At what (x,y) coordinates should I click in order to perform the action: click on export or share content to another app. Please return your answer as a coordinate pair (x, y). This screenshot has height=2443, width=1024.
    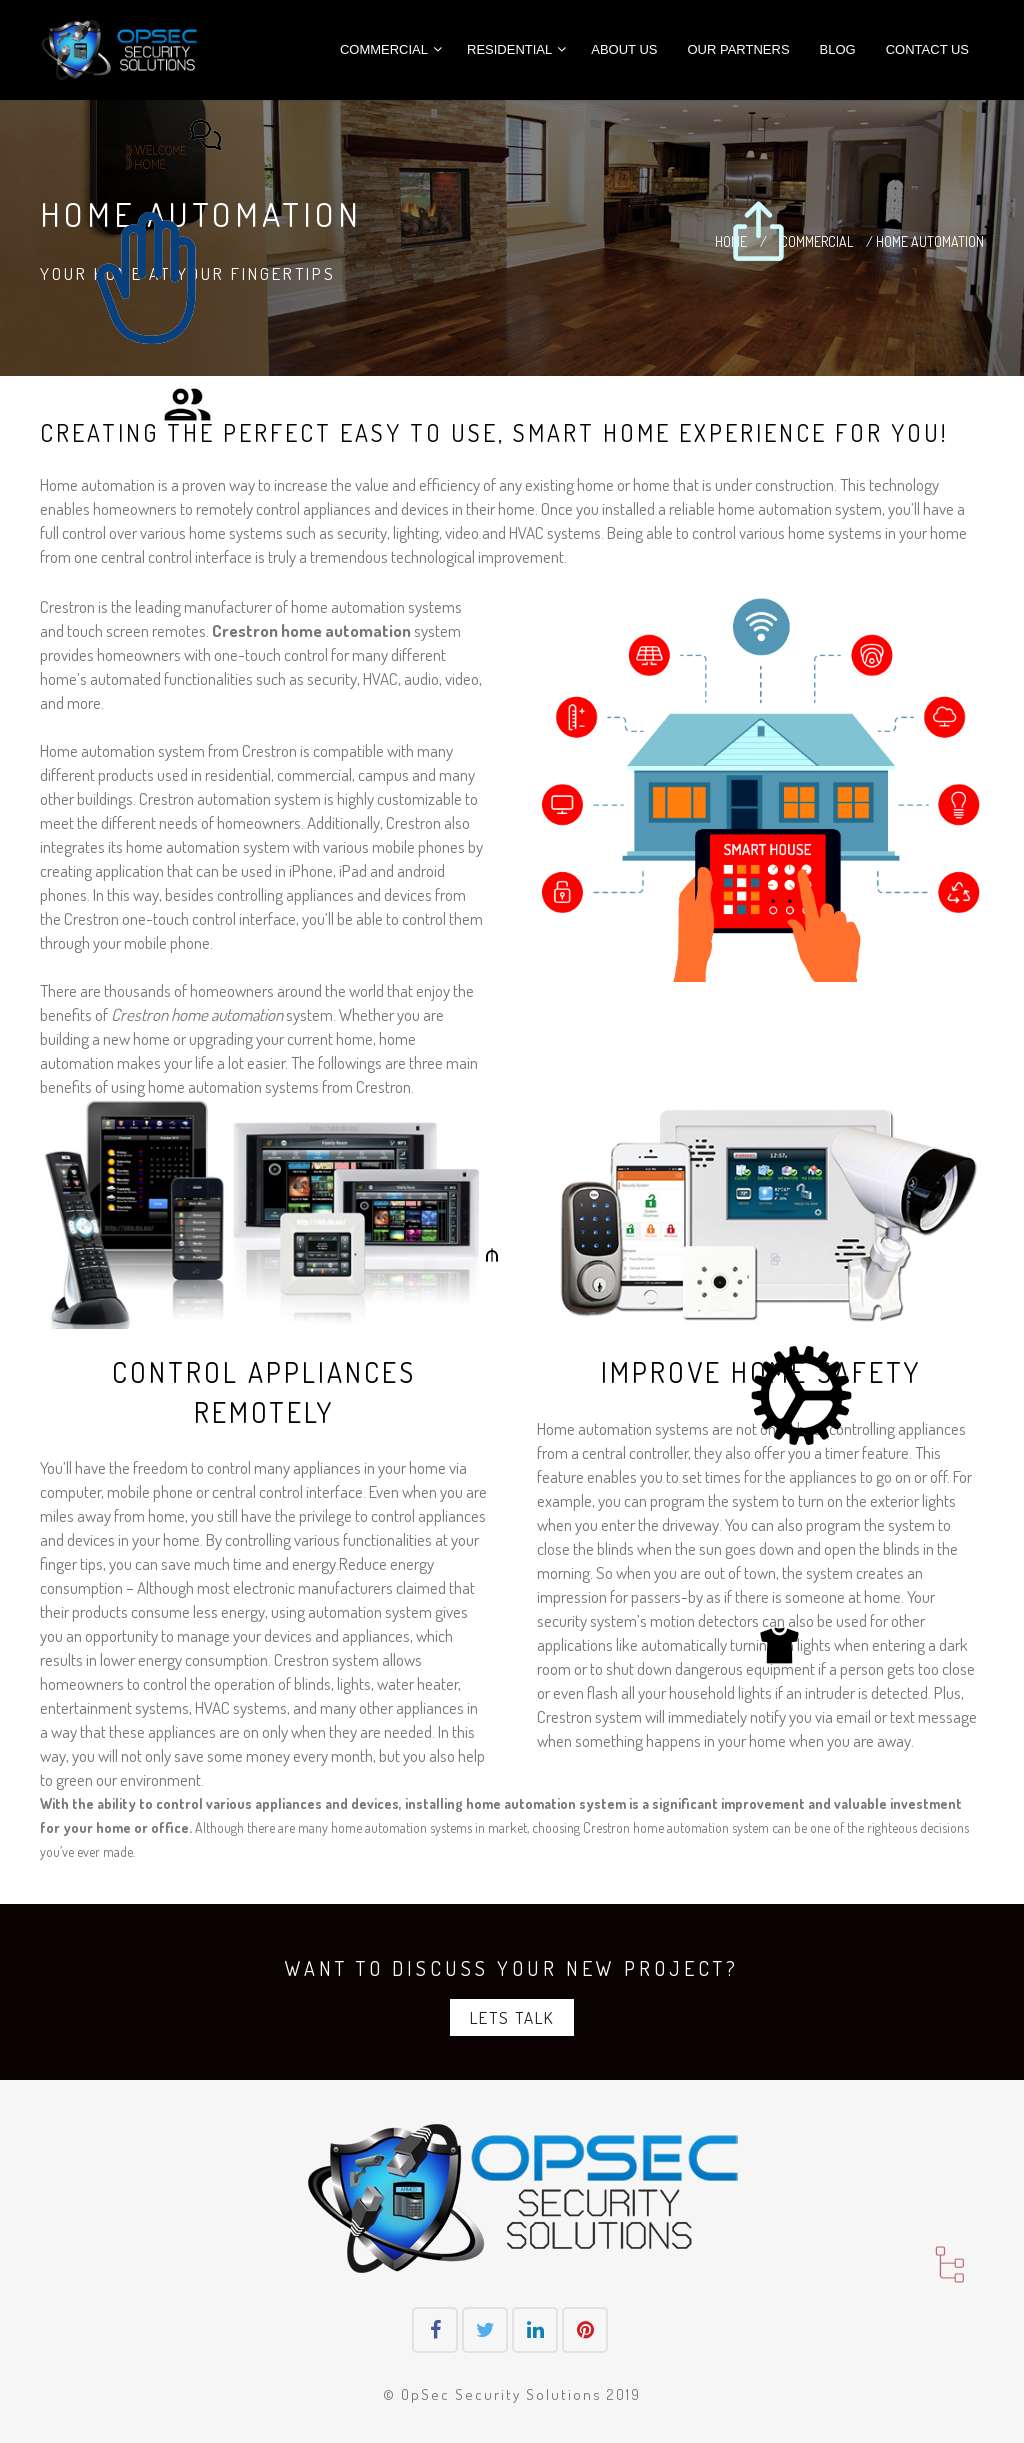
    Looking at the image, I should click on (758, 233).